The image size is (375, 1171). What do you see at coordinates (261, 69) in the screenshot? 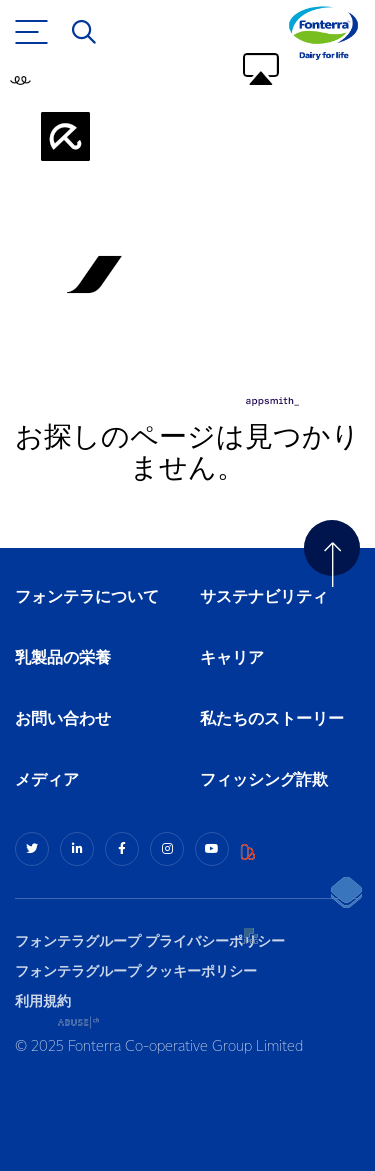
I see `stream video content to an Apple TV or compatible device` at bounding box center [261, 69].